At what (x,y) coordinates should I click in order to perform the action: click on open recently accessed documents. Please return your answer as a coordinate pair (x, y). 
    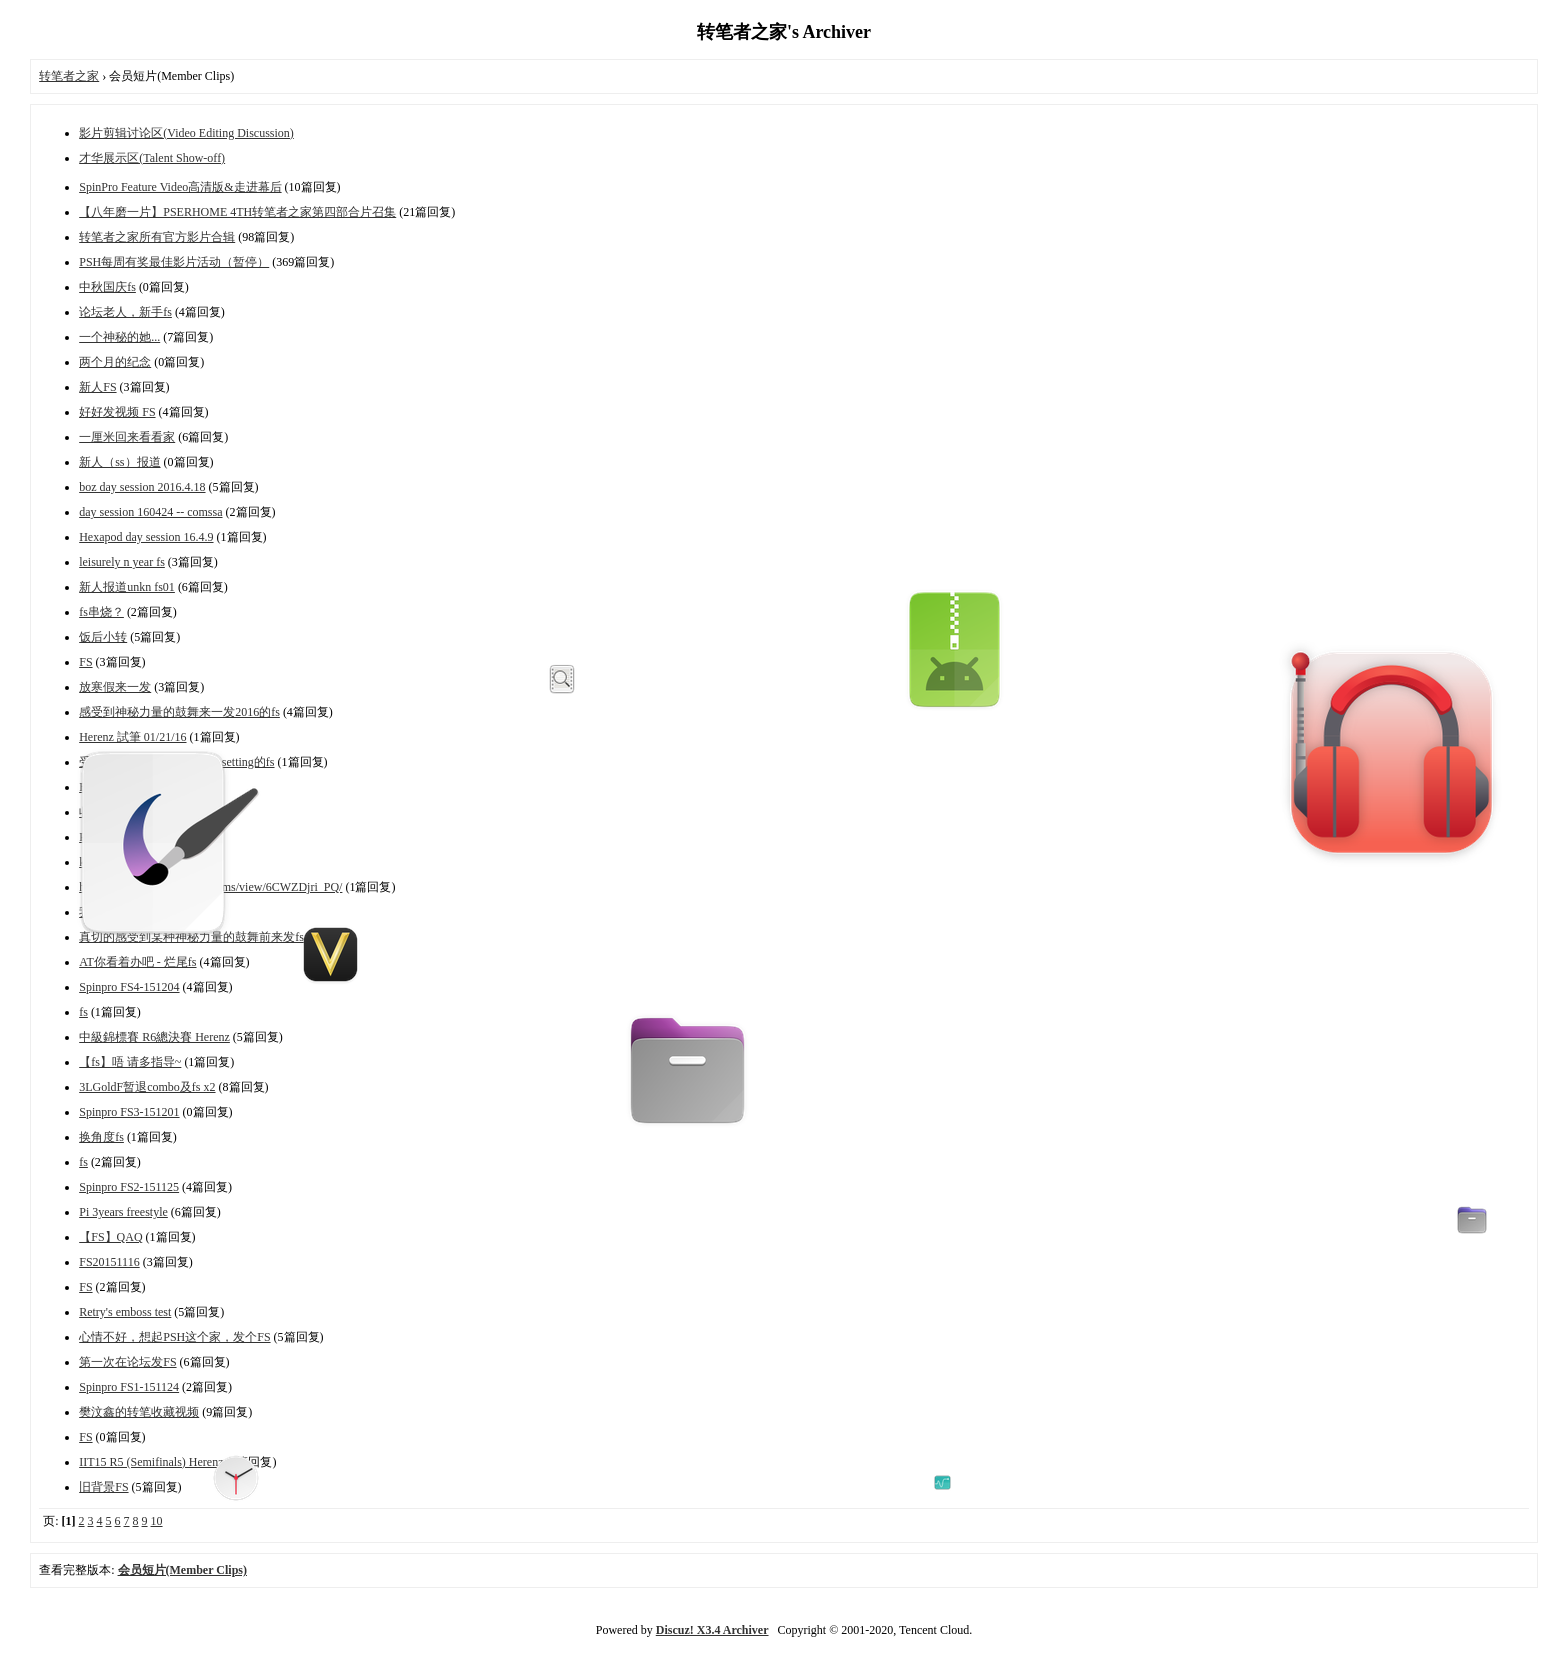
    Looking at the image, I should click on (236, 1478).